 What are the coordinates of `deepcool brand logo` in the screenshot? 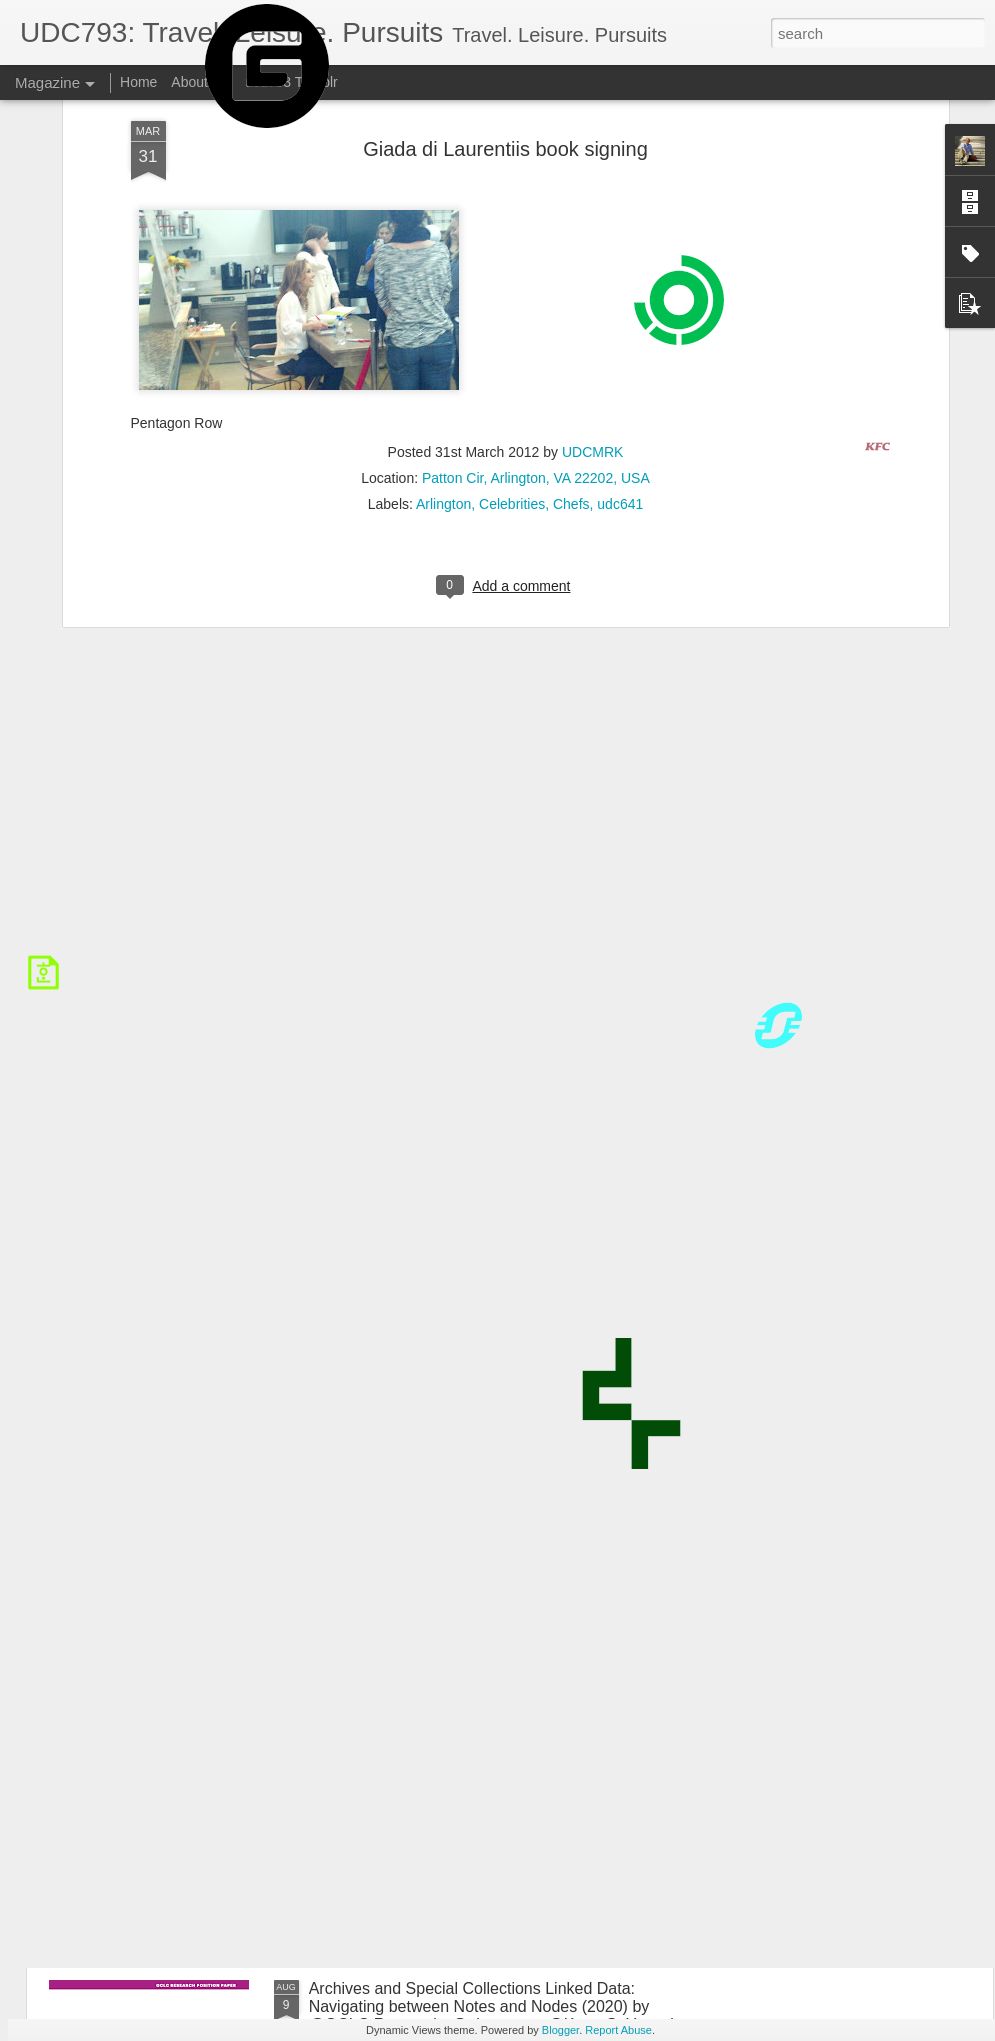 It's located at (631, 1403).